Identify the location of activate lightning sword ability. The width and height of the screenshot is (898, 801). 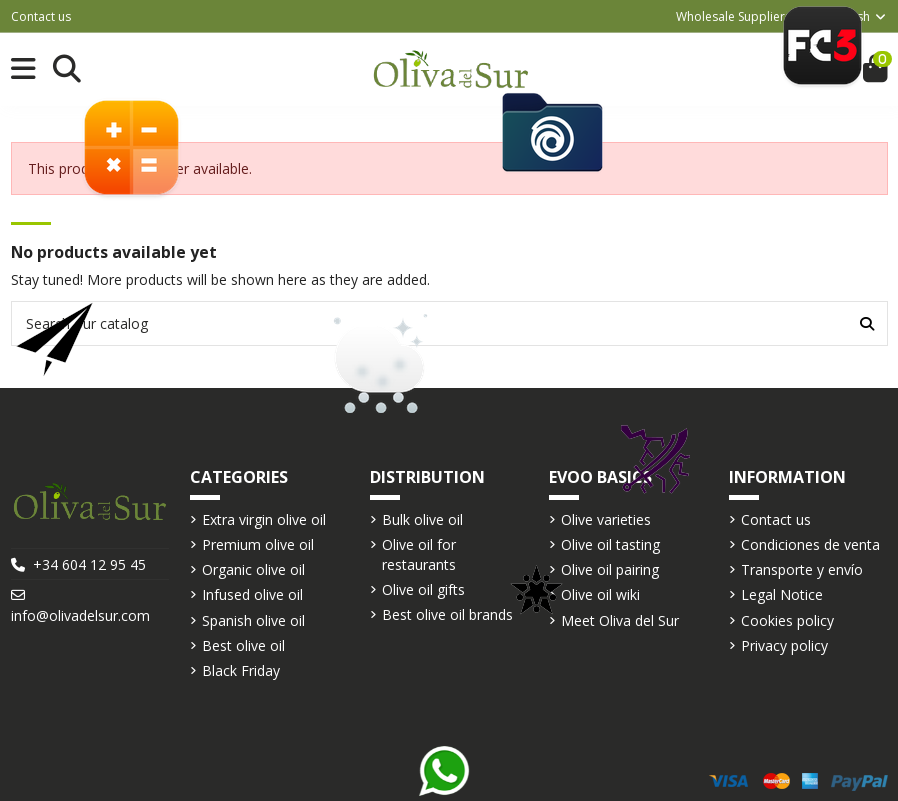
(655, 459).